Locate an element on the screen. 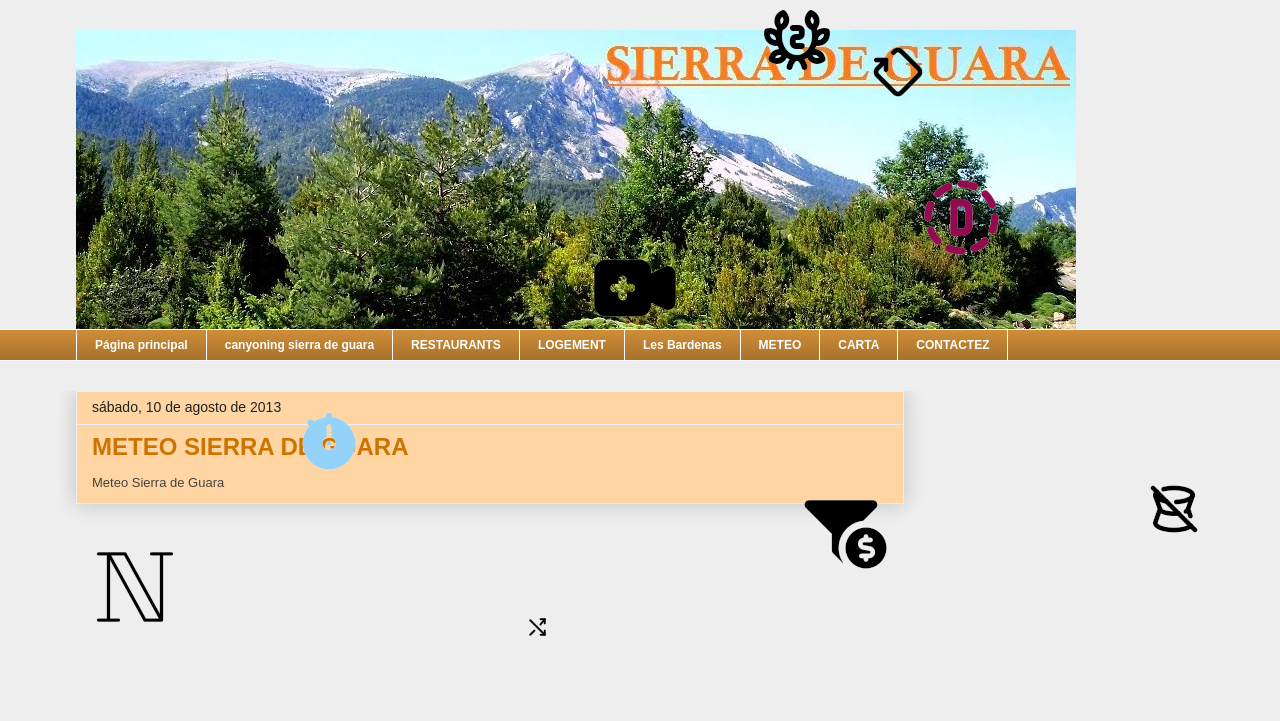  start or stop a timer is located at coordinates (329, 441).